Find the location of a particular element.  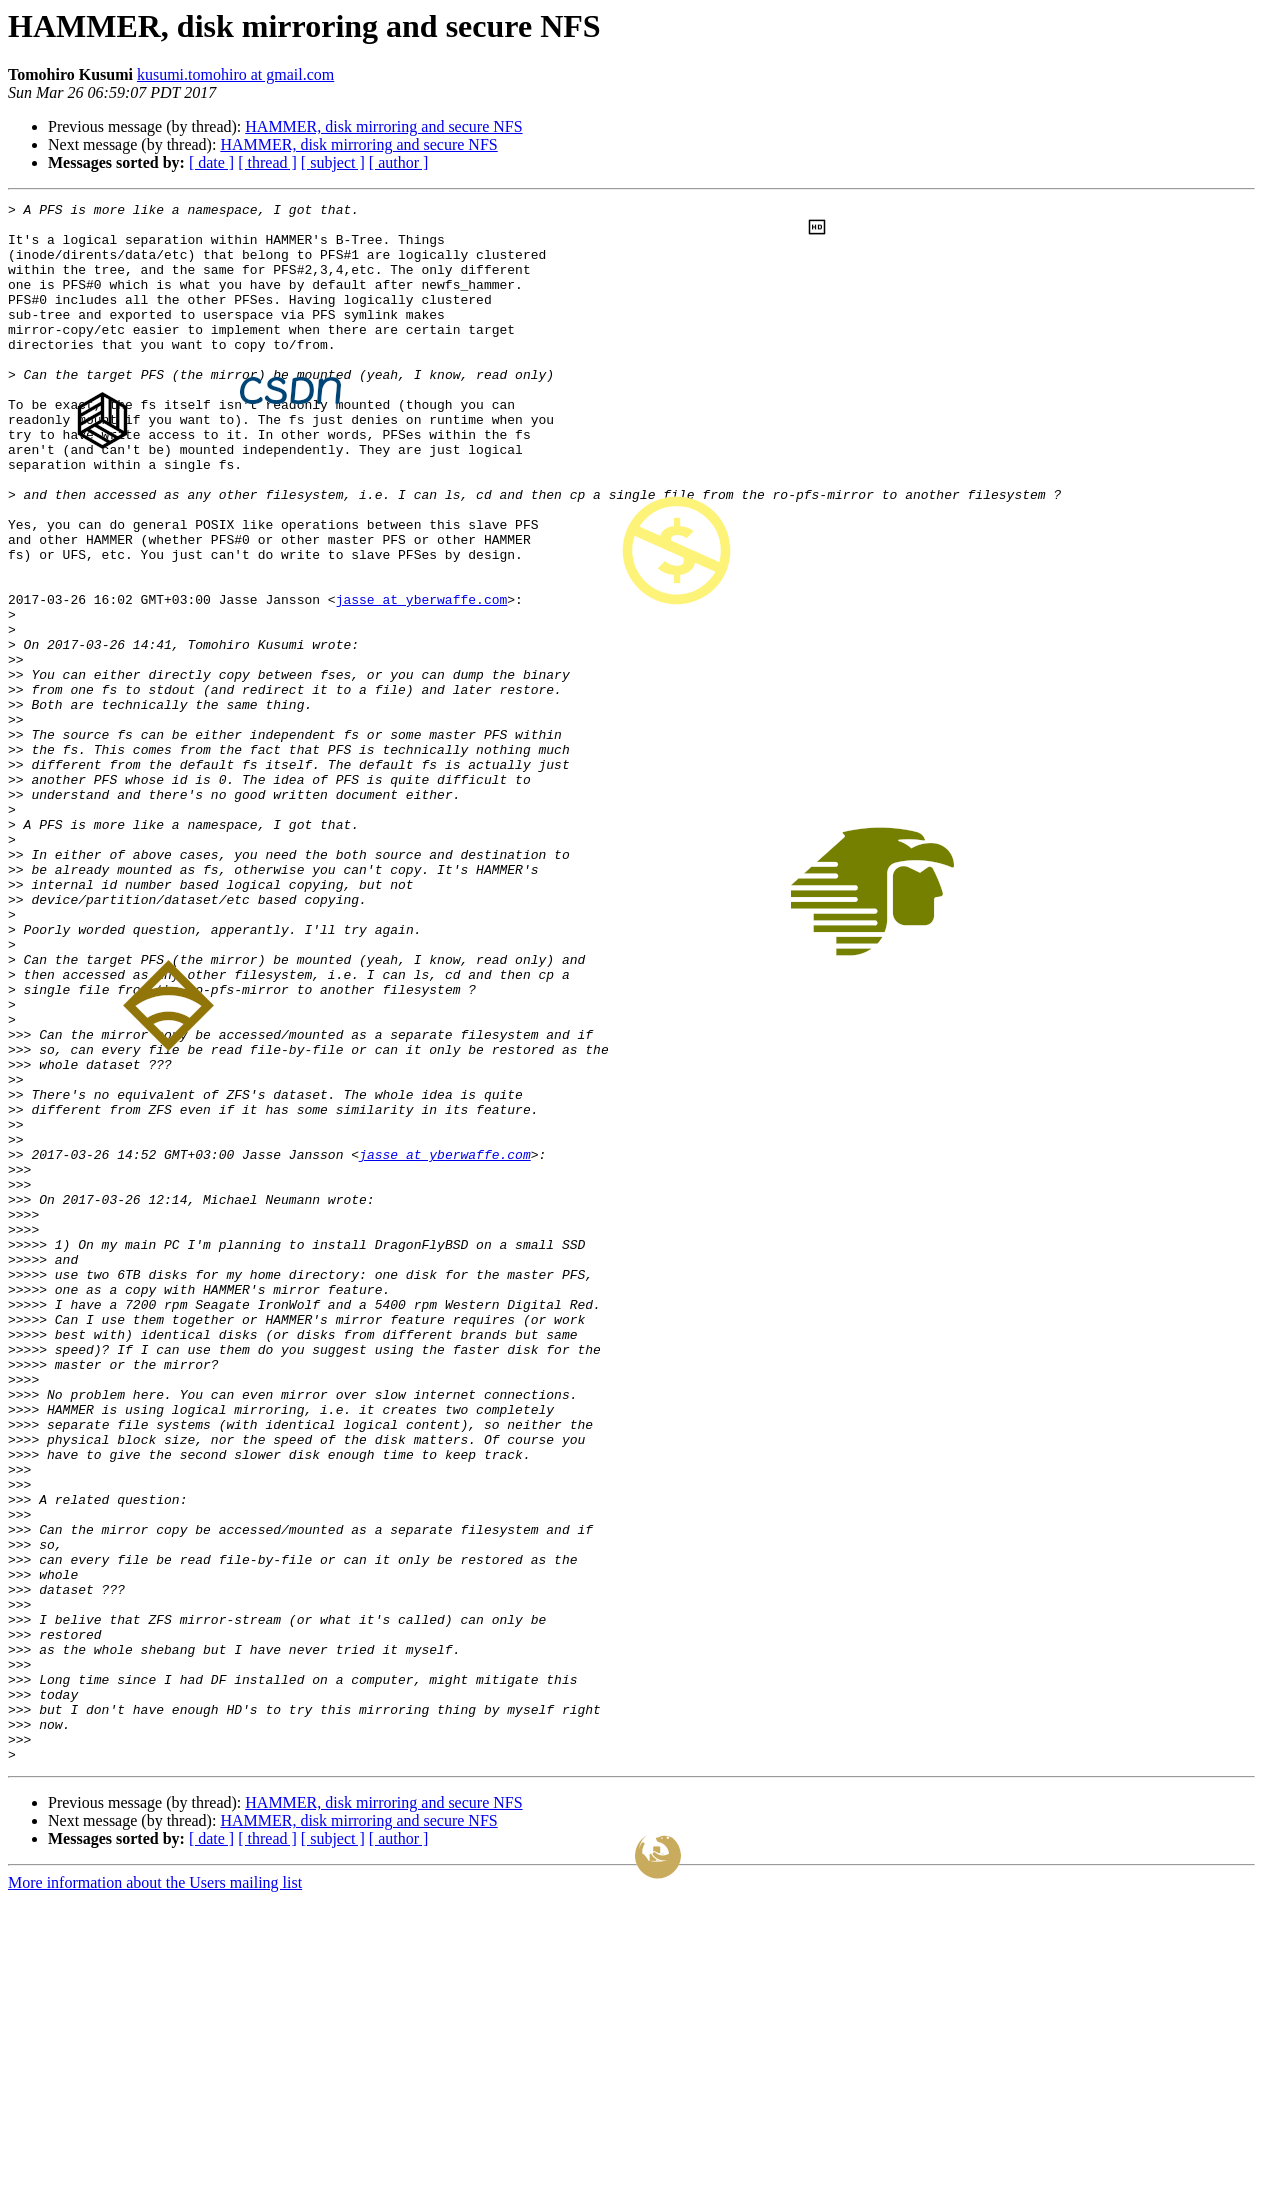

visit CSDN developer community is located at coordinates (290, 390).